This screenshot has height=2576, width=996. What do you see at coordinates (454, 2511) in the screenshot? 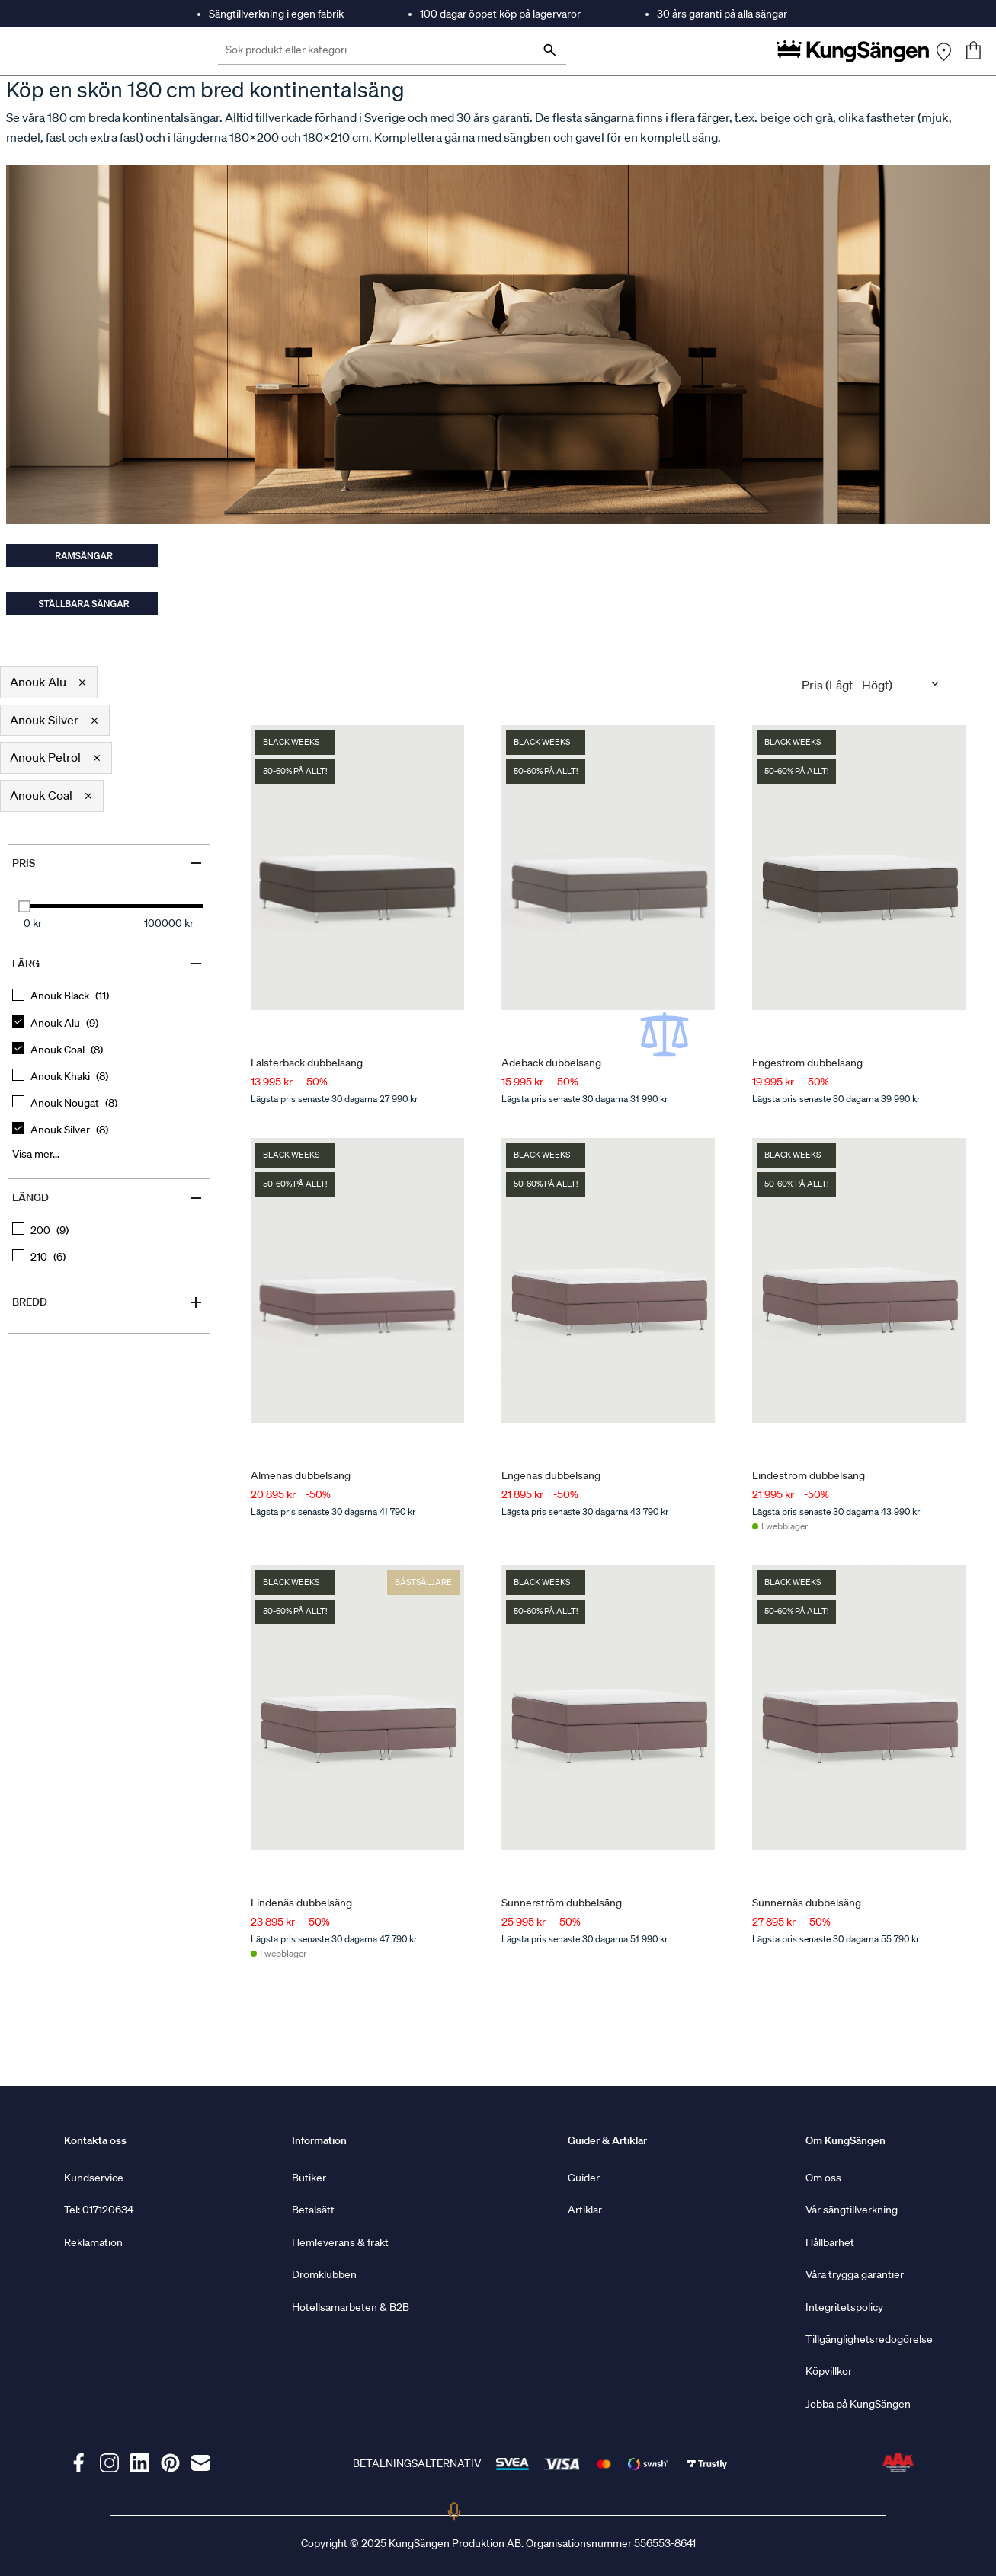
I see `tap to start voice recording` at bounding box center [454, 2511].